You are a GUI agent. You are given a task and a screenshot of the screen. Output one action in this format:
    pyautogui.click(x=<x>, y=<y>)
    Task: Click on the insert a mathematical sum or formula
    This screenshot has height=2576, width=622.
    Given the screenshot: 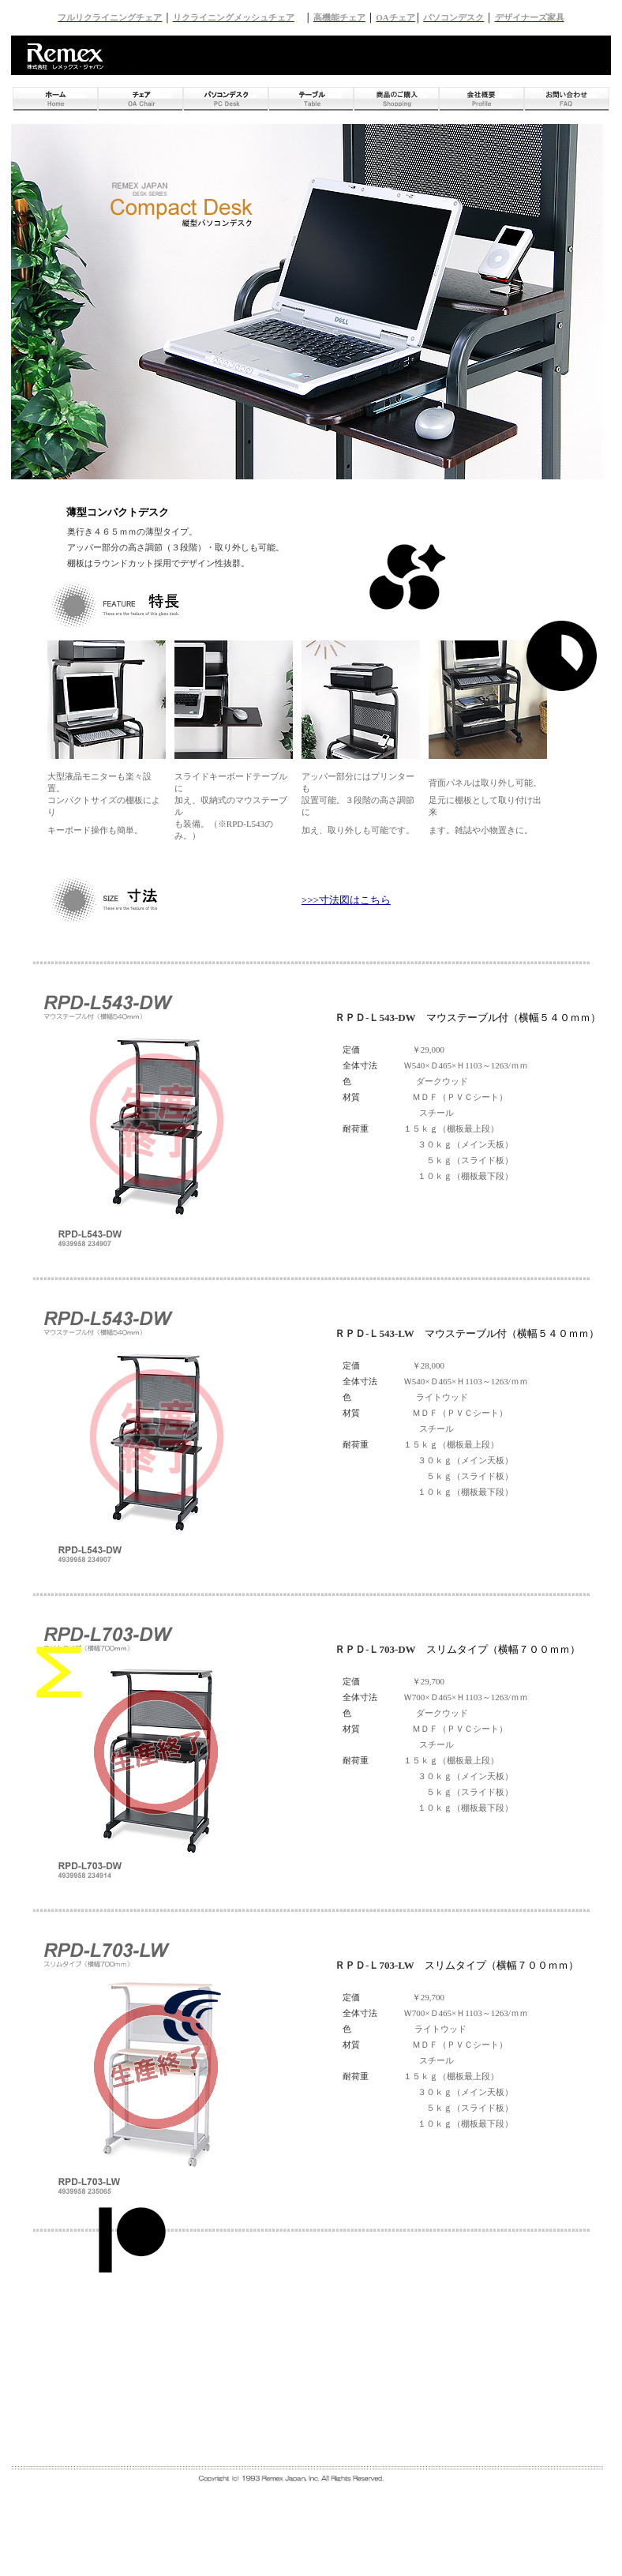 What is the action you would take?
    pyautogui.click(x=58, y=1672)
    